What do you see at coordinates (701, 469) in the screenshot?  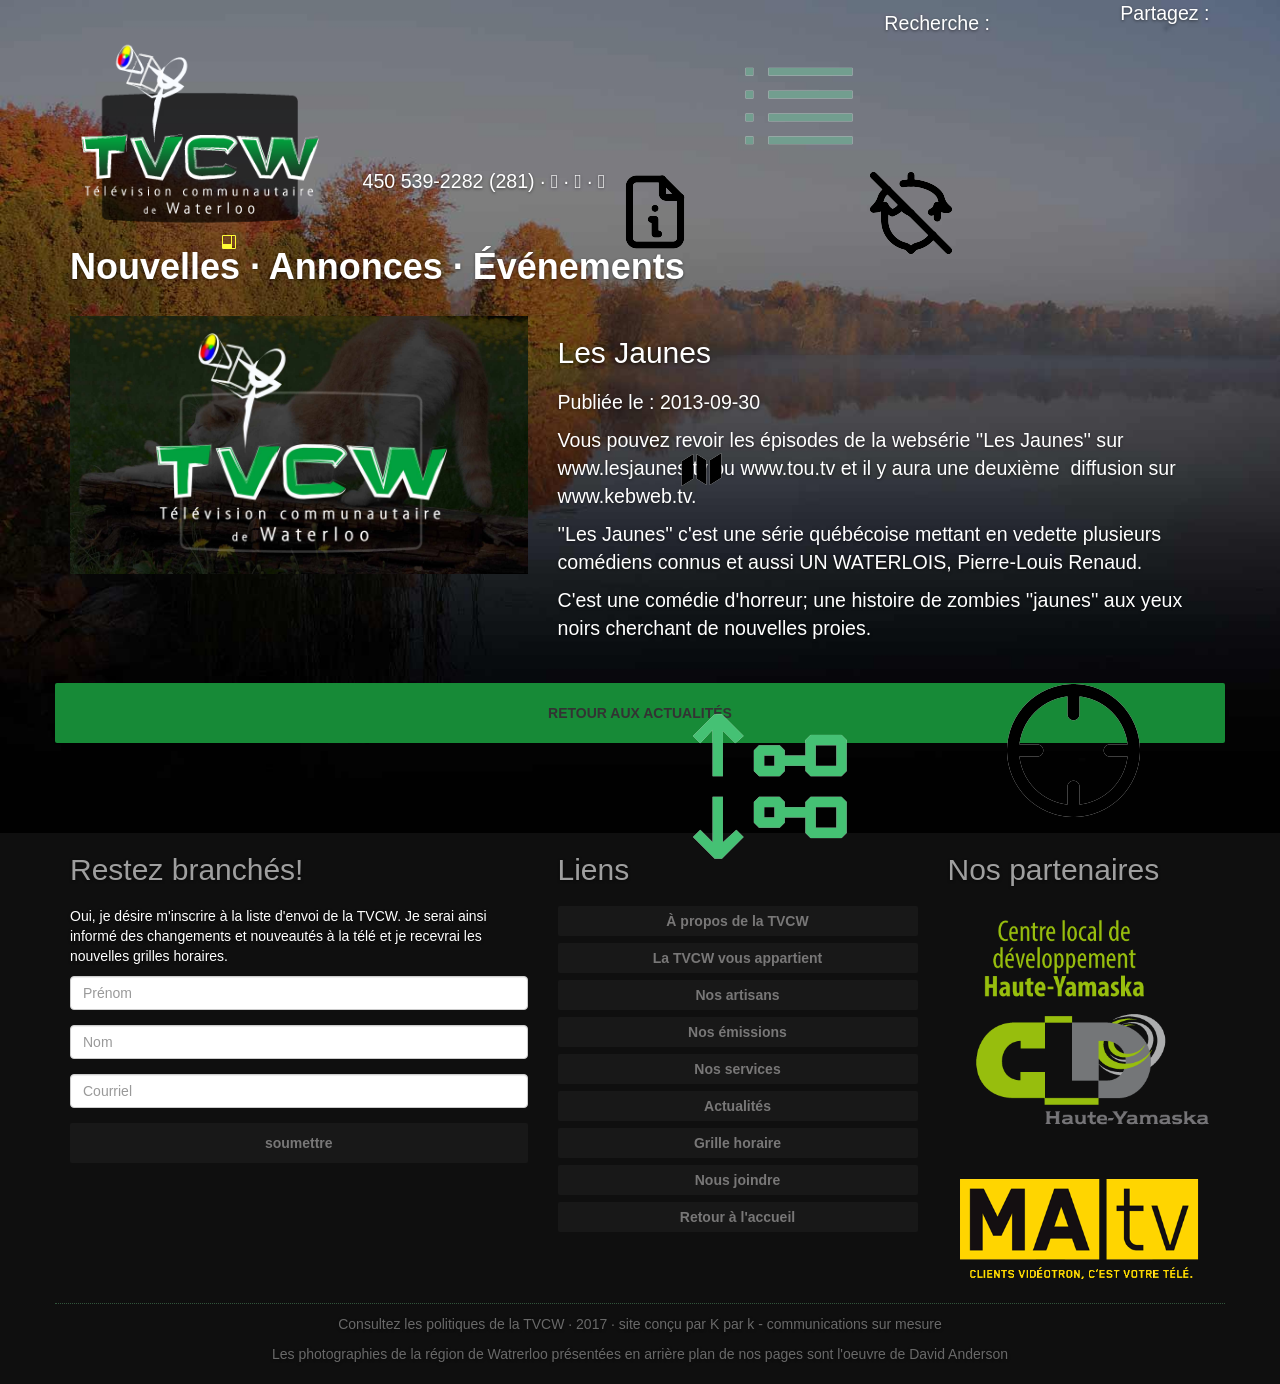 I see `open map view` at bounding box center [701, 469].